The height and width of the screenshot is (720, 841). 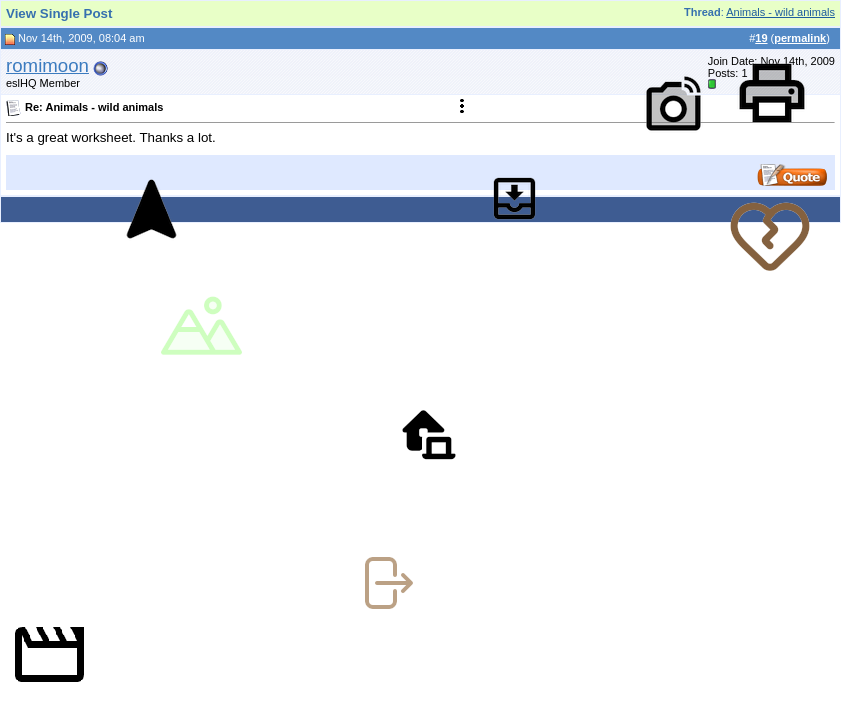 I want to click on connect to a wireless or linked camera device, so click(x=673, y=103).